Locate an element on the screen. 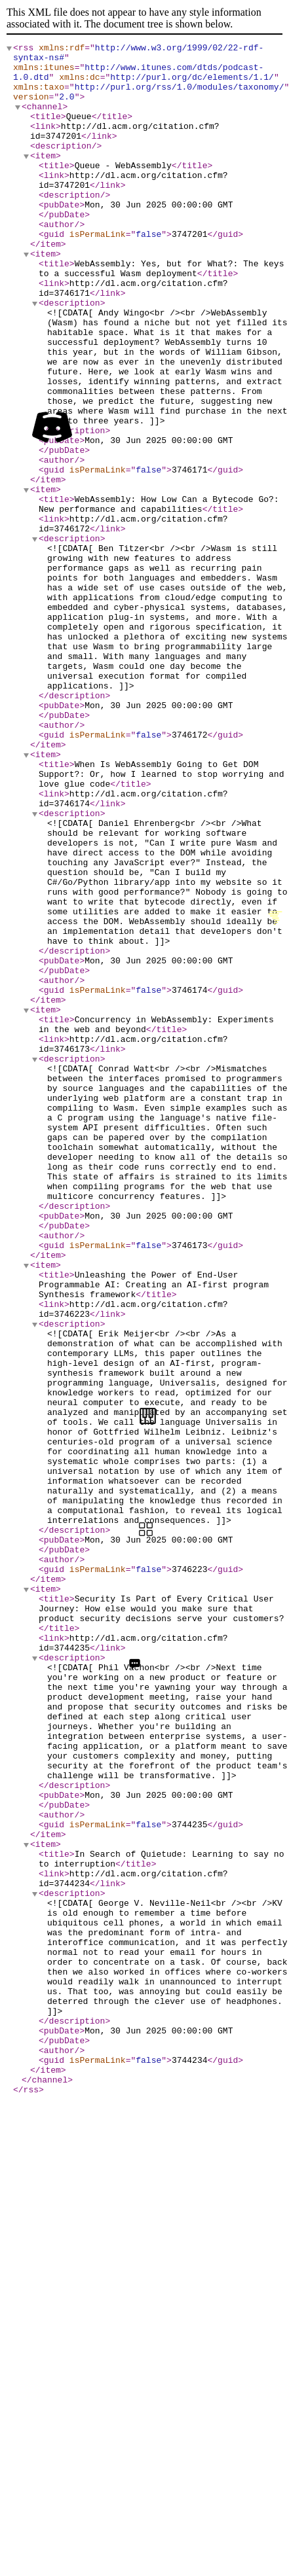 This screenshot has height=2576, width=289. view items in grid layout is located at coordinates (145, 1529).